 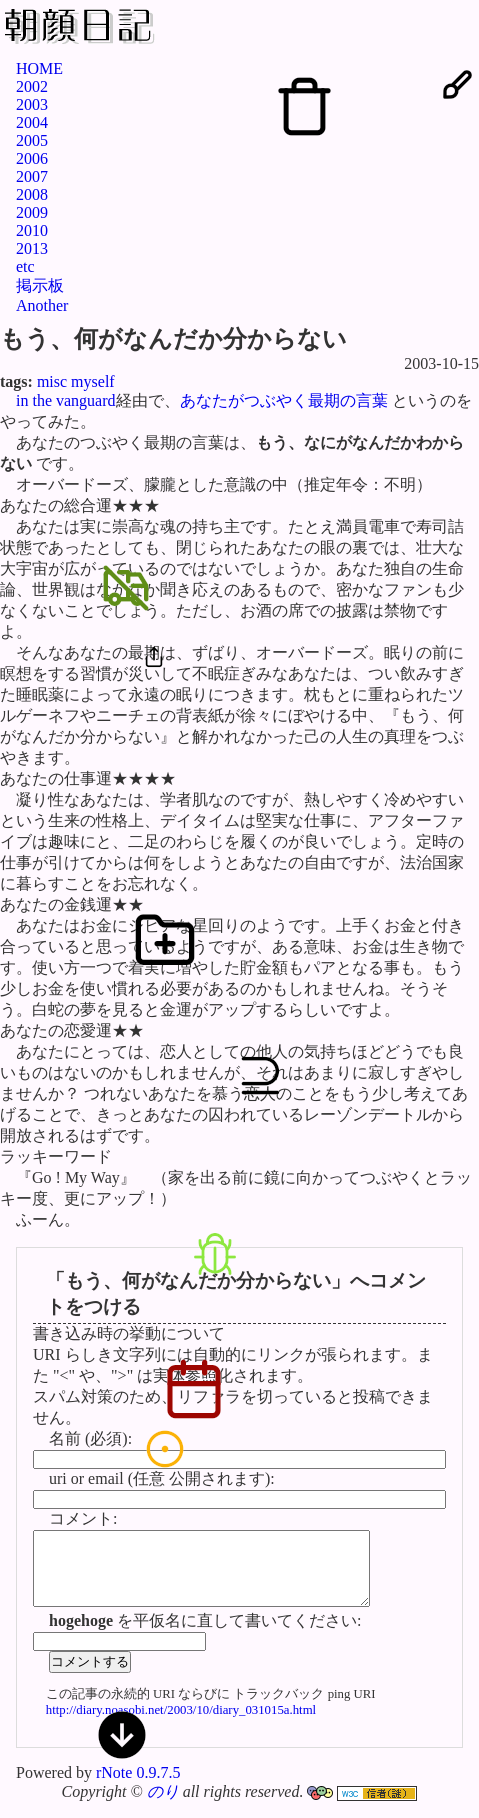 I want to click on share content to another app or platform, so click(x=154, y=657).